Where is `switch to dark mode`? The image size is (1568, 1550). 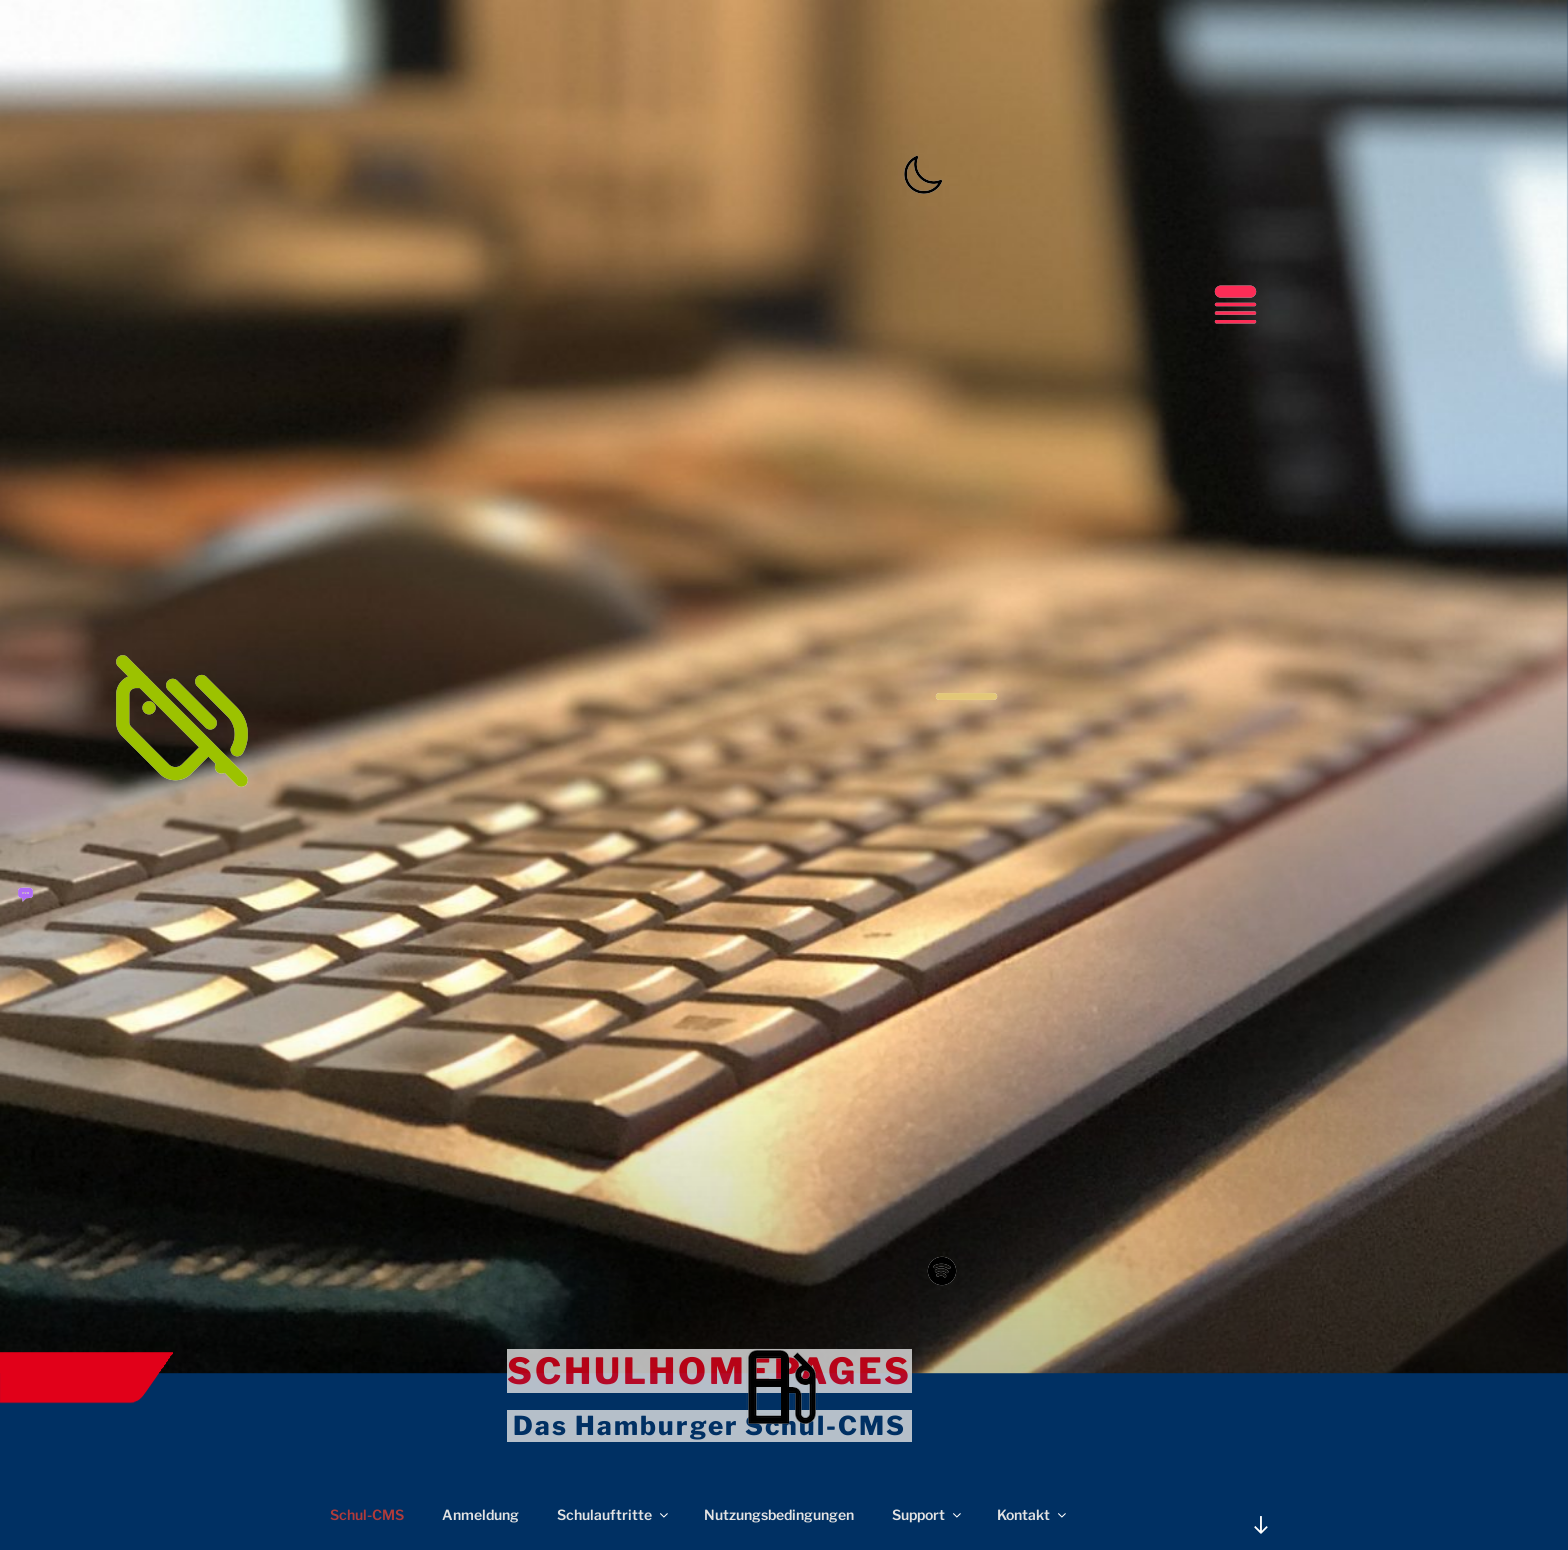 switch to dark mode is located at coordinates (922, 175).